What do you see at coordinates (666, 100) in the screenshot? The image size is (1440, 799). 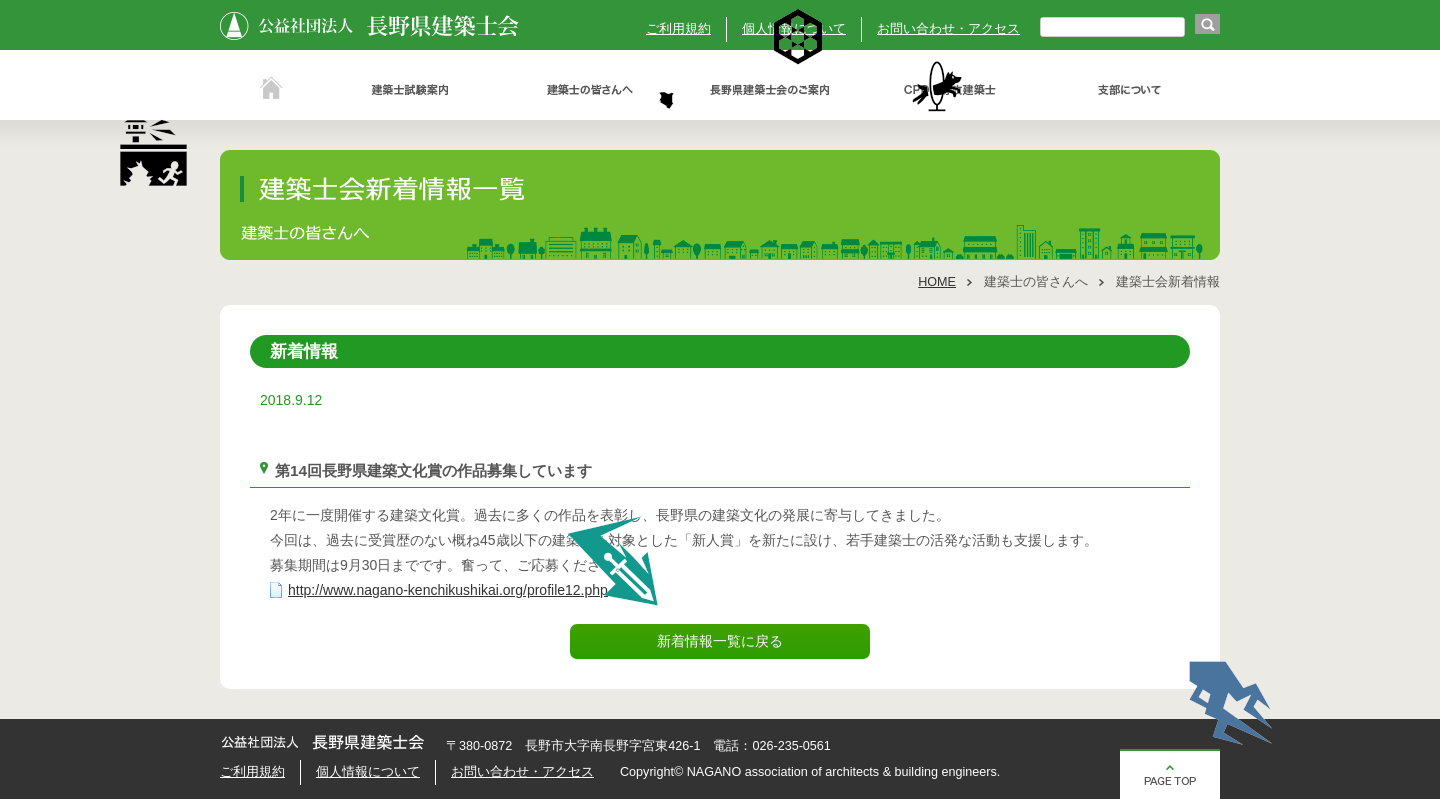 I see `select Kenya as your country or region` at bounding box center [666, 100].